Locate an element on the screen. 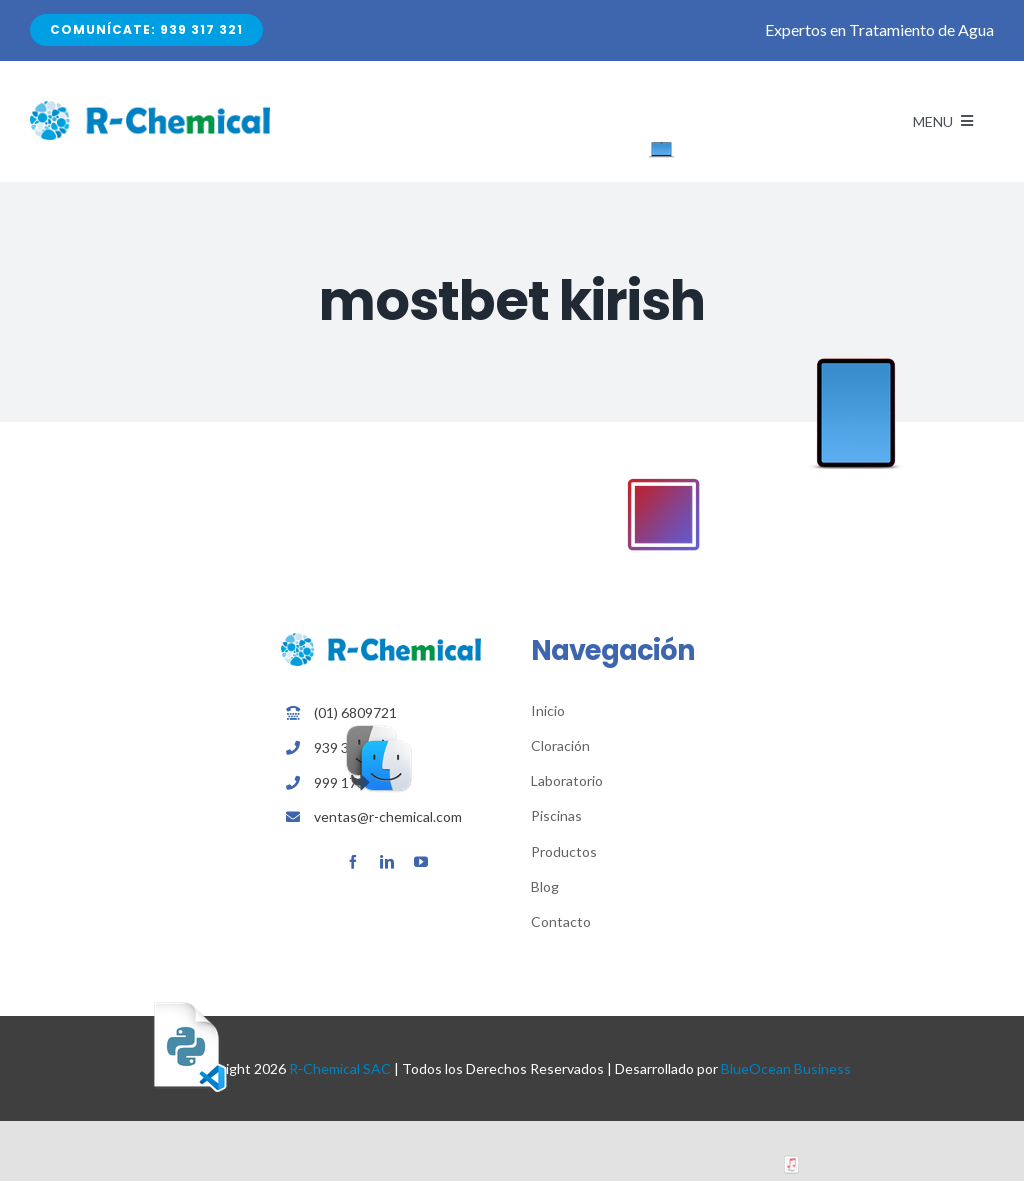  access your media library in iMovie is located at coordinates (663, 514).